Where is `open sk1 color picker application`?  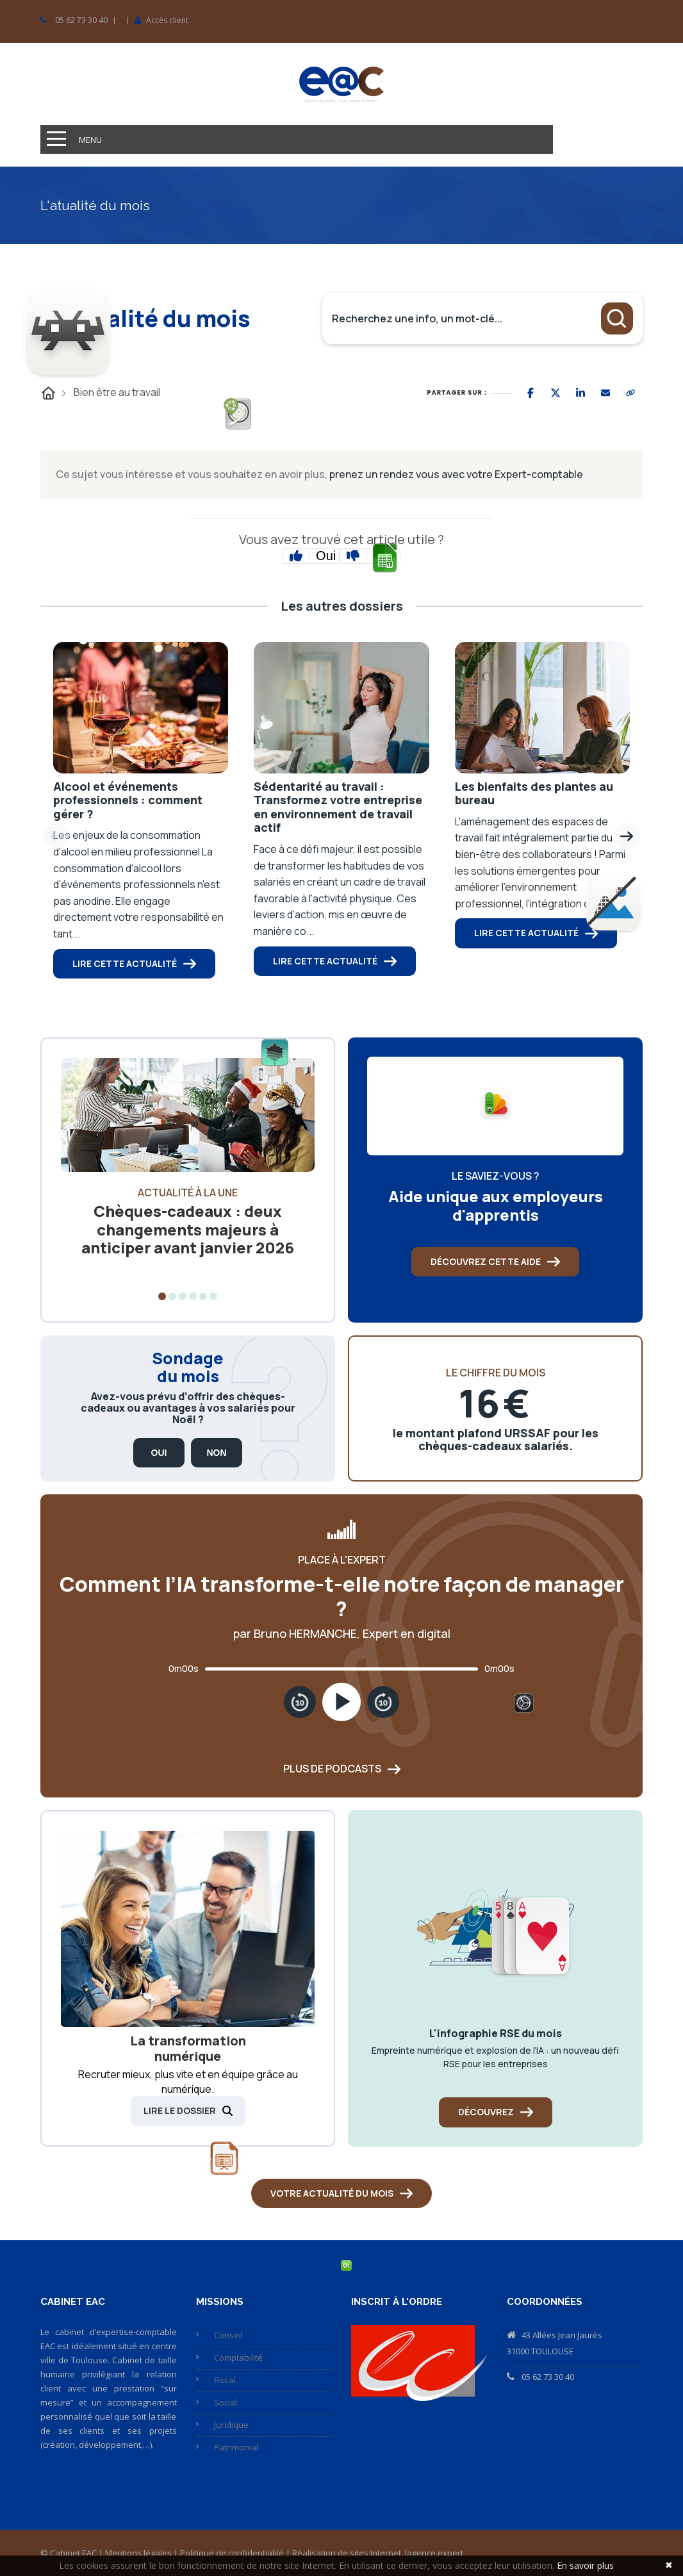 open sk1 color picker application is located at coordinates (495, 1103).